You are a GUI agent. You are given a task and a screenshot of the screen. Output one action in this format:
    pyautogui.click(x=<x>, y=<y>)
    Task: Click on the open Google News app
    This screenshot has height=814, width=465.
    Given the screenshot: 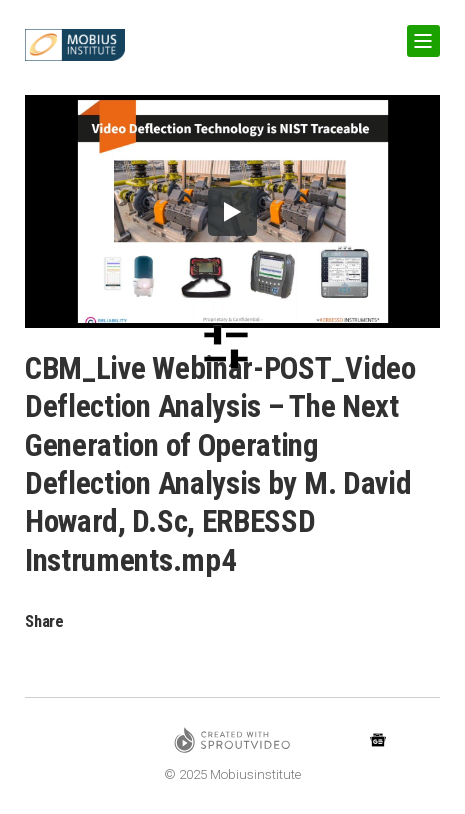 What is the action you would take?
    pyautogui.click(x=378, y=740)
    